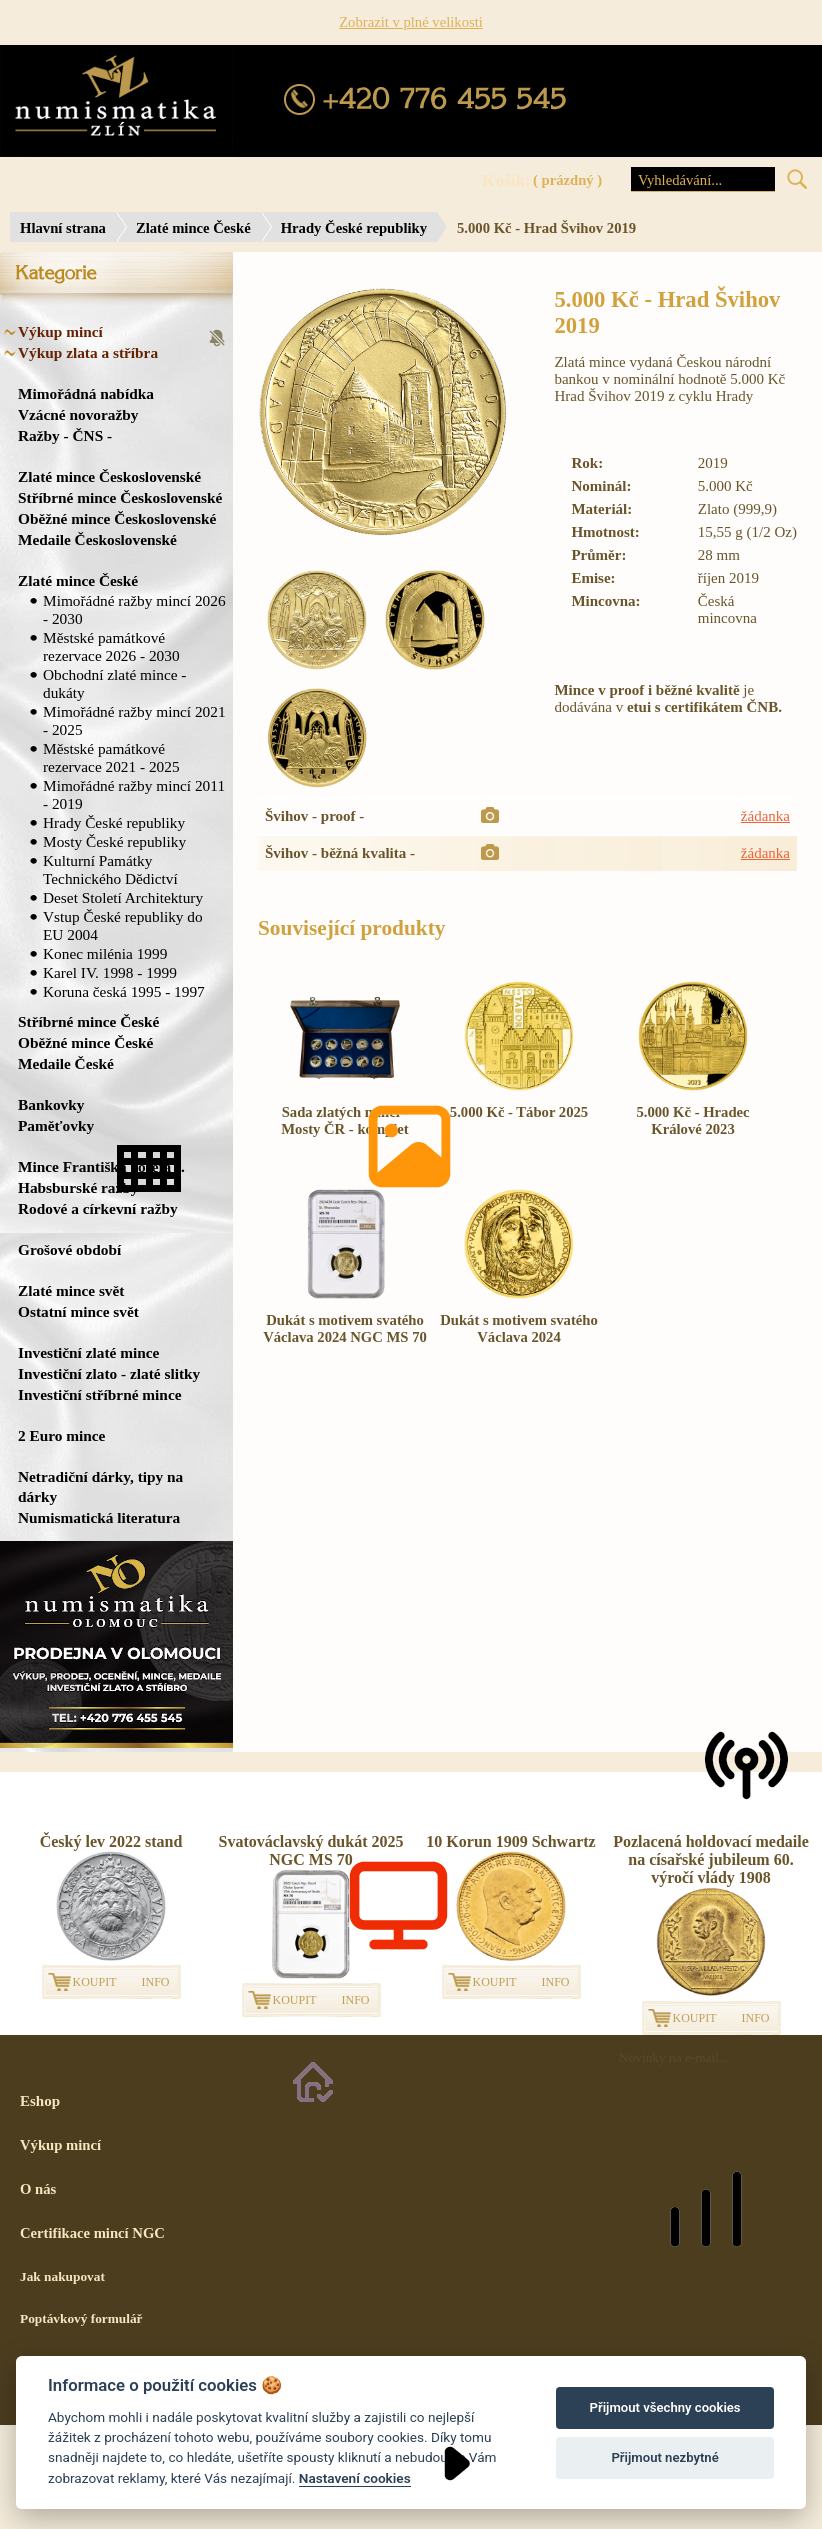 The image size is (822, 2529). I want to click on view analytics or statistics, so click(706, 2207).